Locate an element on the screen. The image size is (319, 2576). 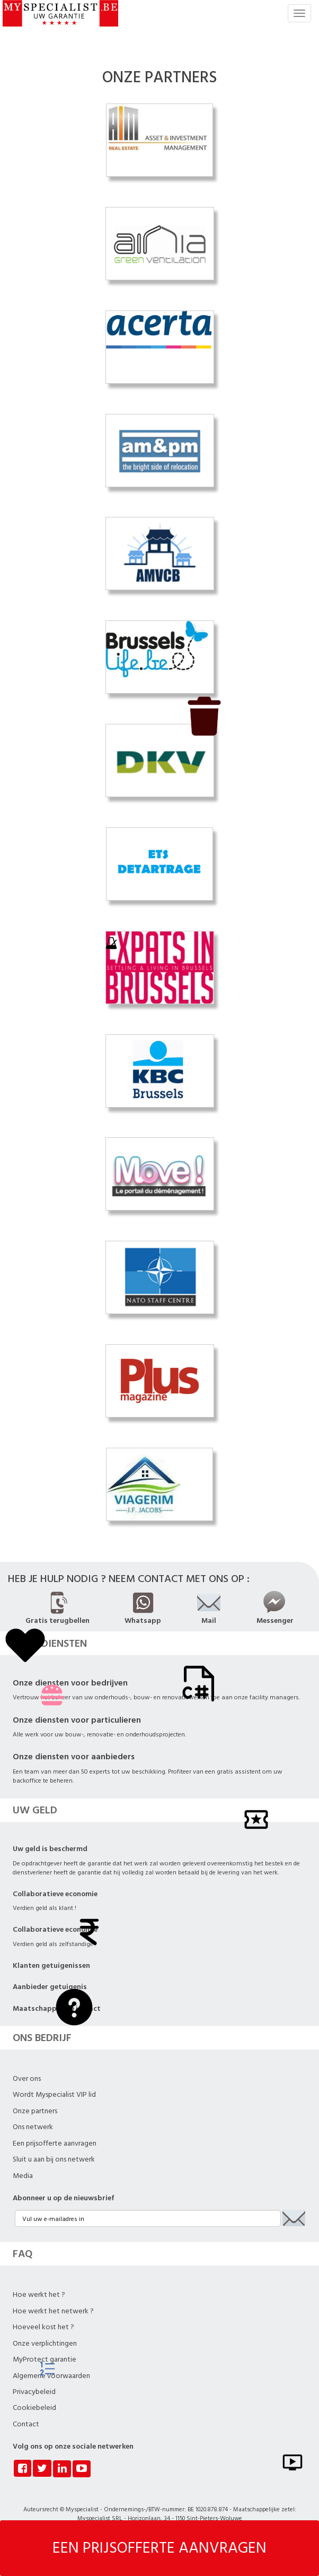
access on-demand video content is located at coordinates (293, 2462).